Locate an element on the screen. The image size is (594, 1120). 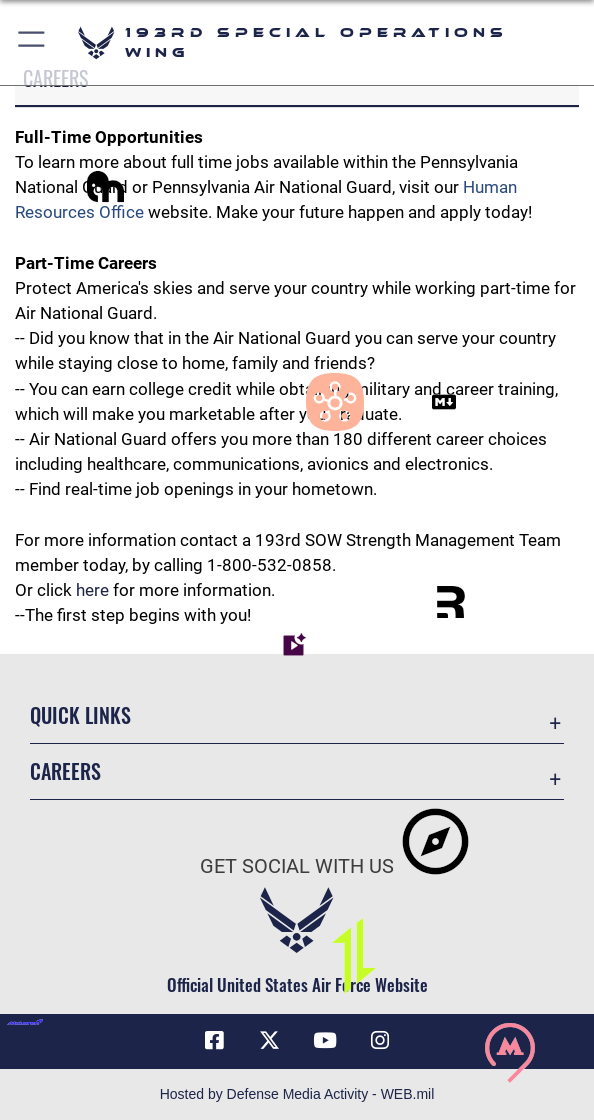
axios HTTP client library logo is located at coordinates (354, 956).